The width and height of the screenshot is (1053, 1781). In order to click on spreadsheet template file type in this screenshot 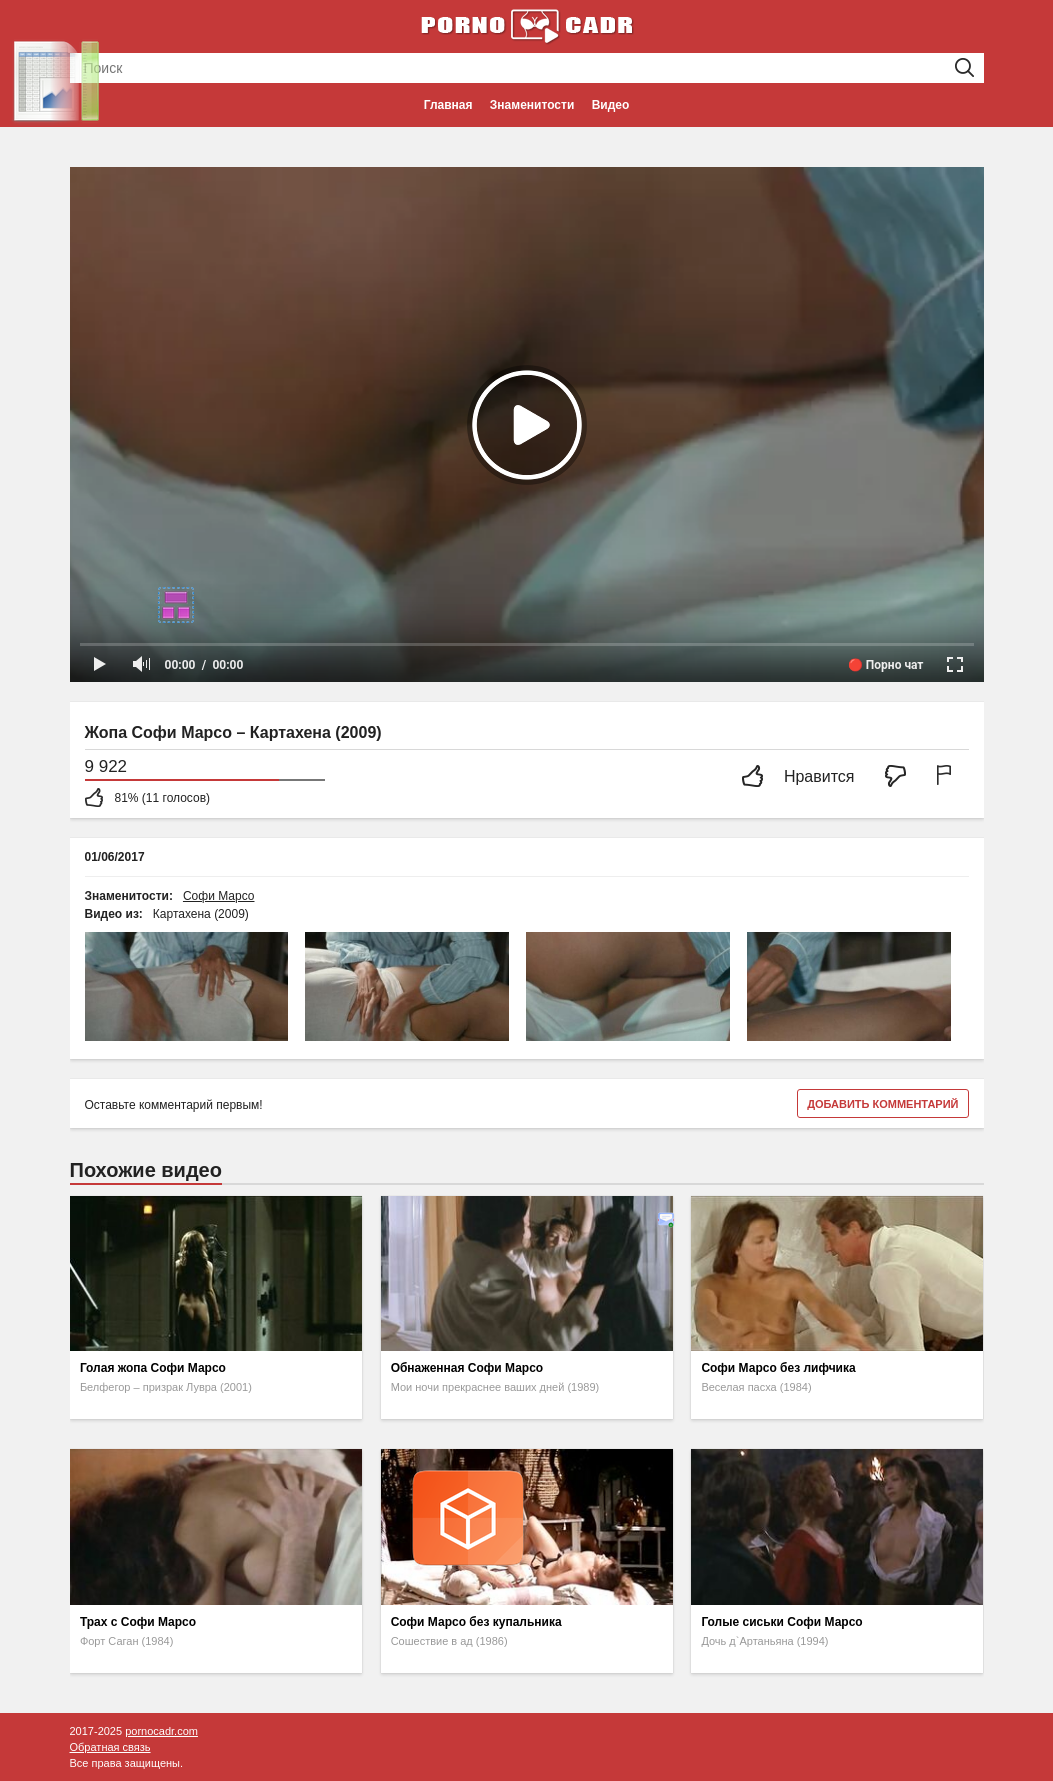, I will do `click(55, 81)`.